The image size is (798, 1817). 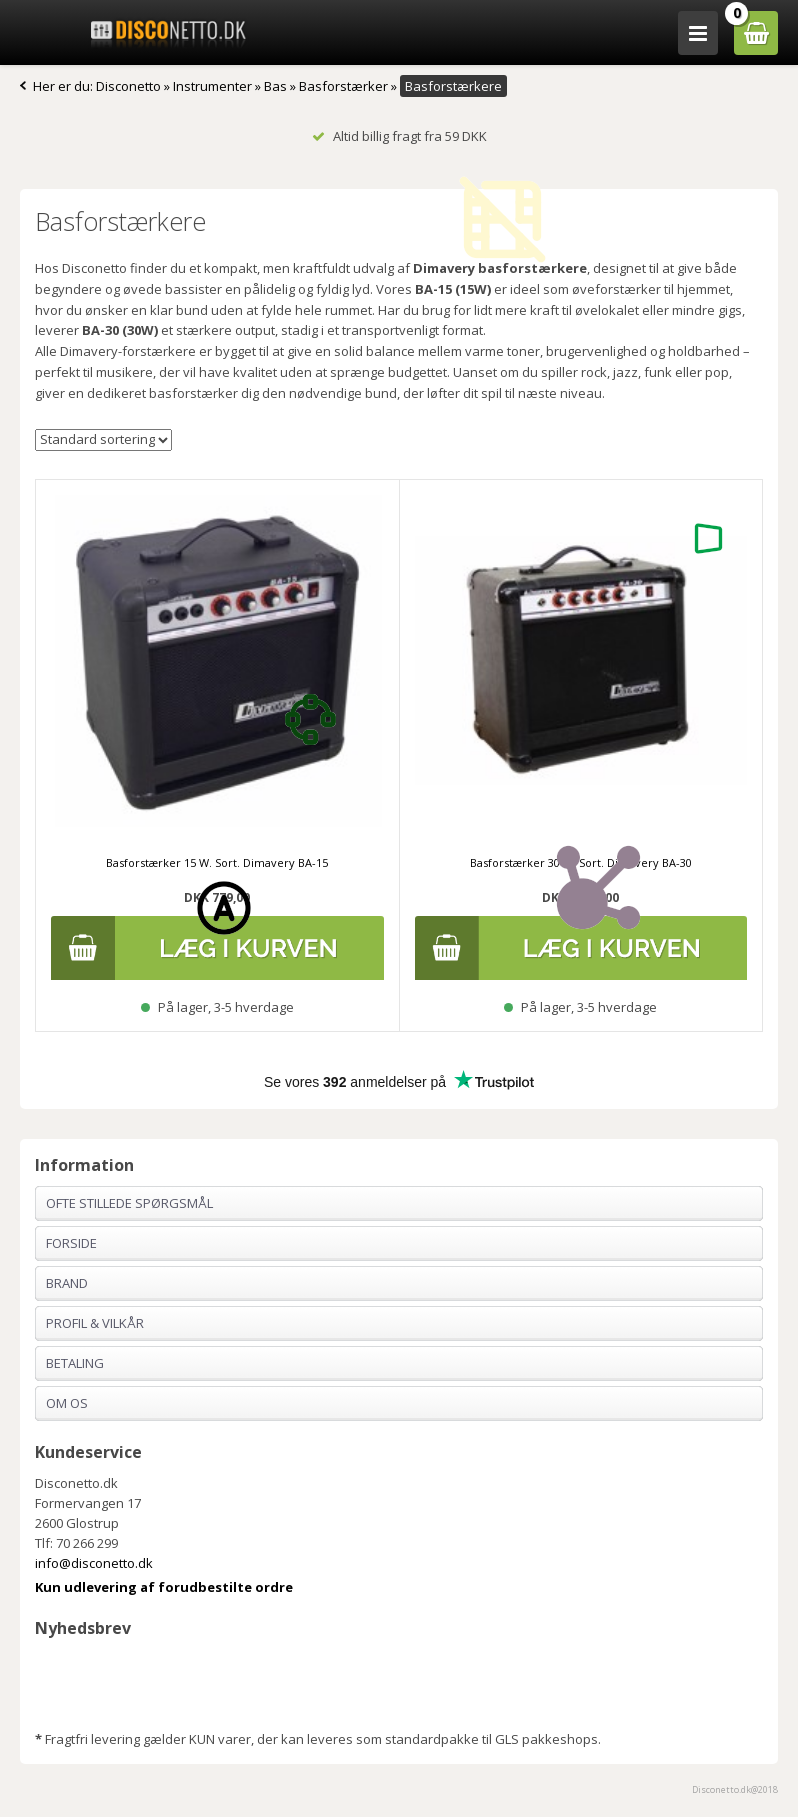 What do you see at coordinates (310, 719) in the screenshot?
I see `edit bezier curve anchor points` at bounding box center [310, 719].